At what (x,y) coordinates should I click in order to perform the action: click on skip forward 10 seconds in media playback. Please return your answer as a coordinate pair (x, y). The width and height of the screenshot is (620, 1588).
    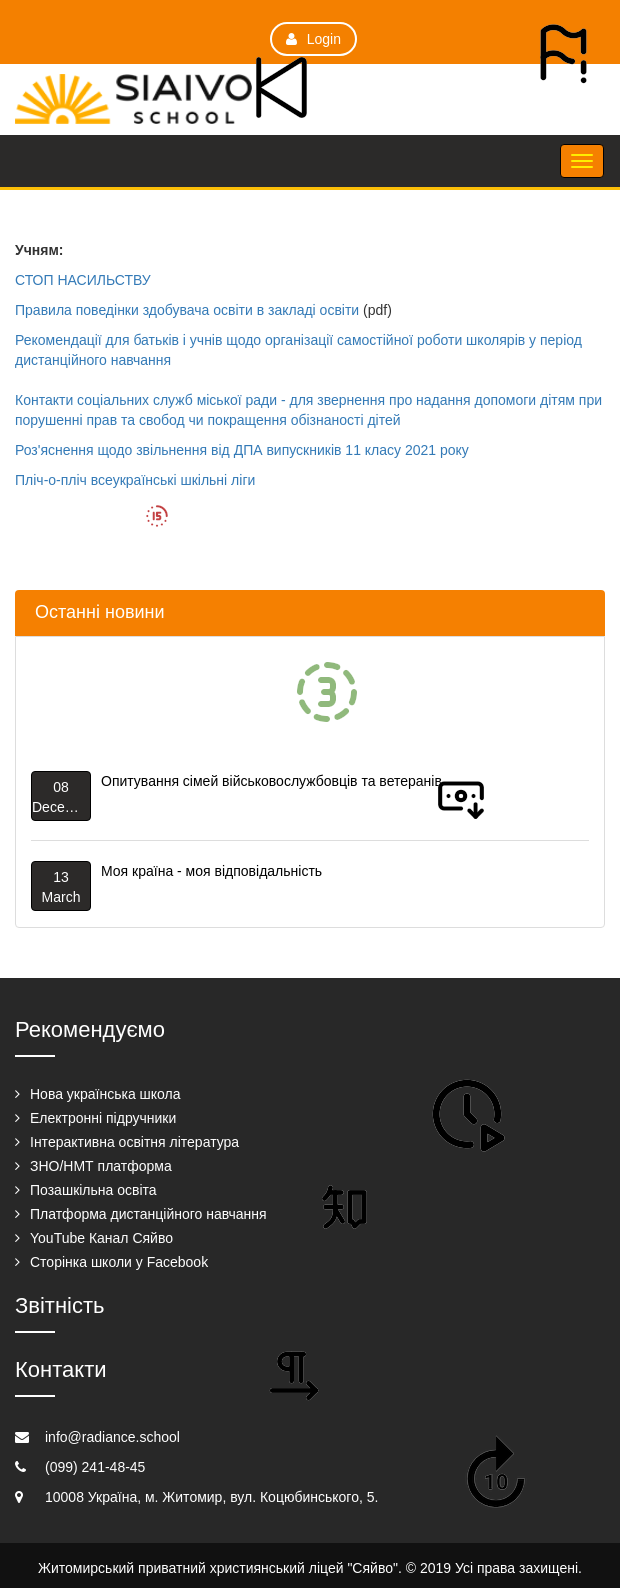
    Looking at the image, I should click on (496, 1475).